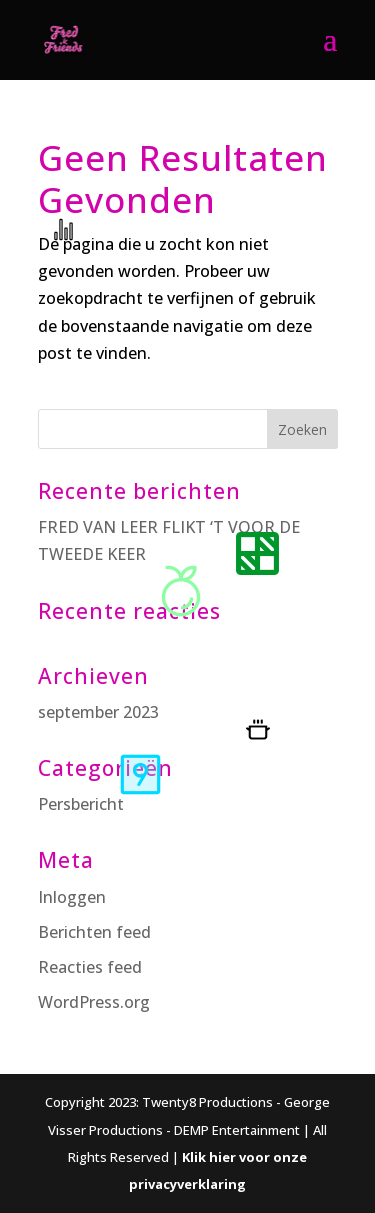 Image resolution: width=375 pixels, height=1213 pixels. What do you see at coordinates (258, 731) in the screenshot?
I see `access recipes or cooking features` at bounding box center [258, 731].